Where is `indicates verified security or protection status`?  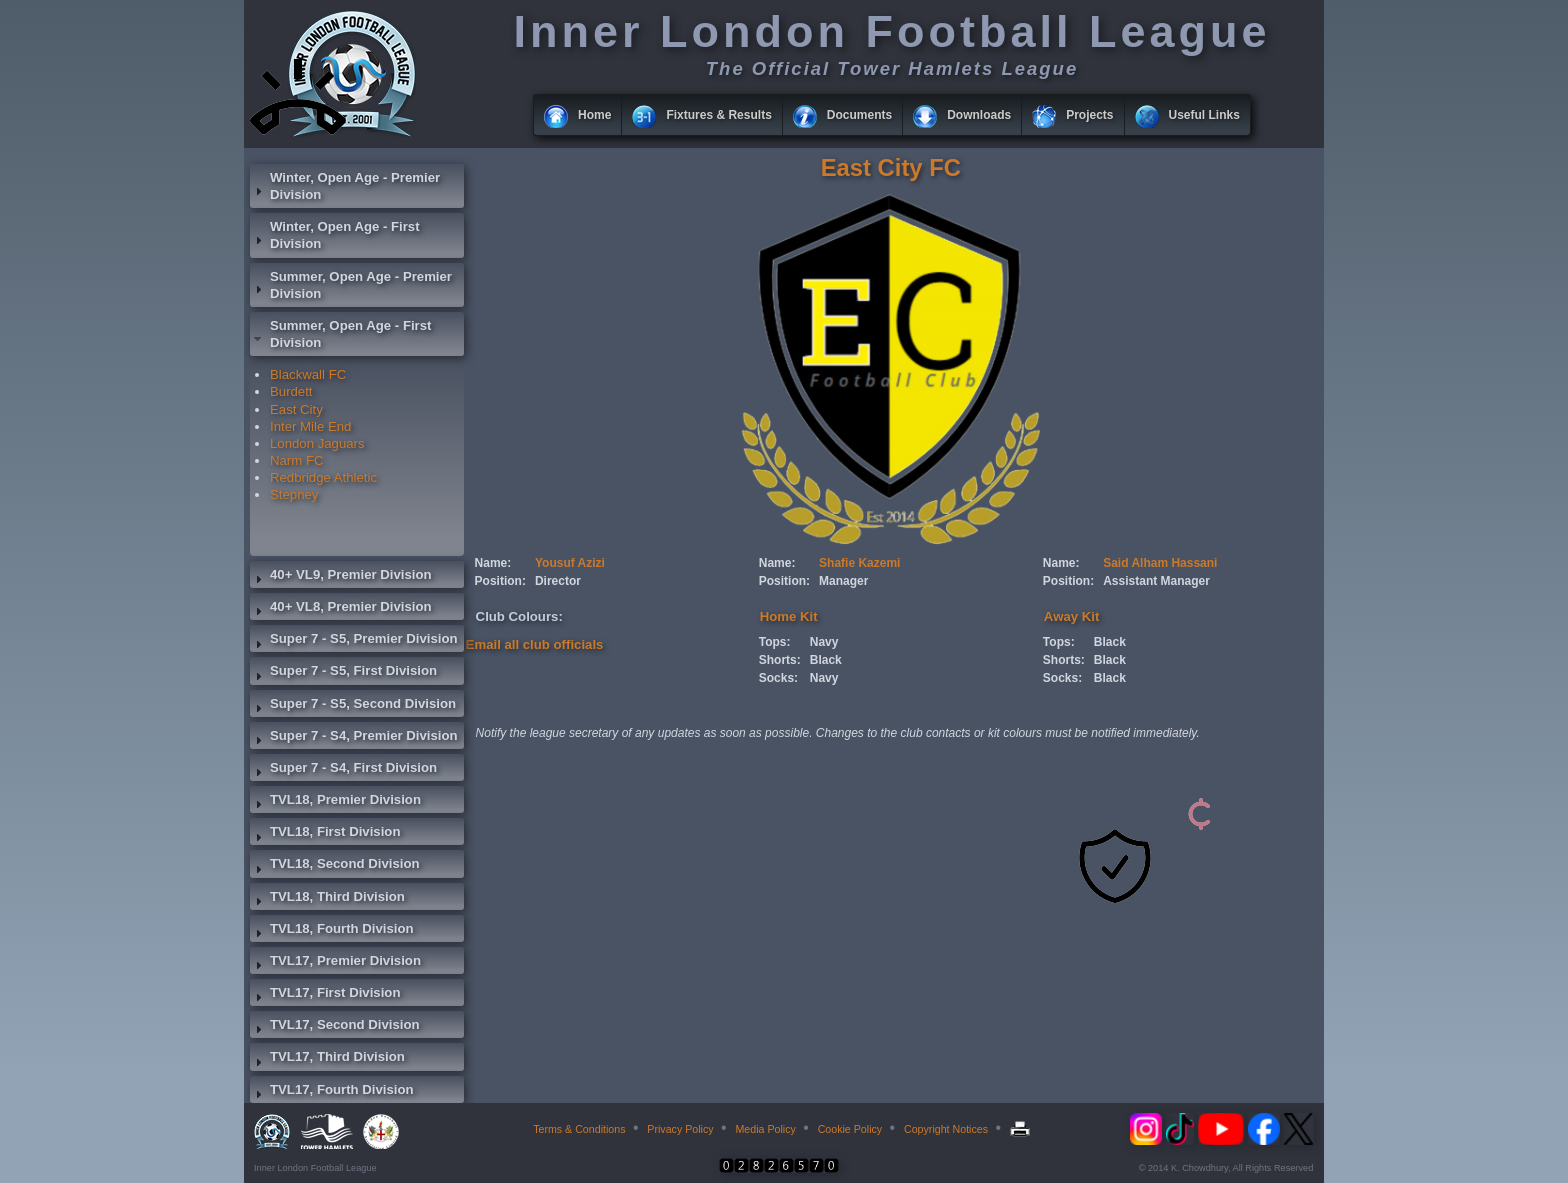 indicates verified security or protection status is located at coordinates (1115, 866).